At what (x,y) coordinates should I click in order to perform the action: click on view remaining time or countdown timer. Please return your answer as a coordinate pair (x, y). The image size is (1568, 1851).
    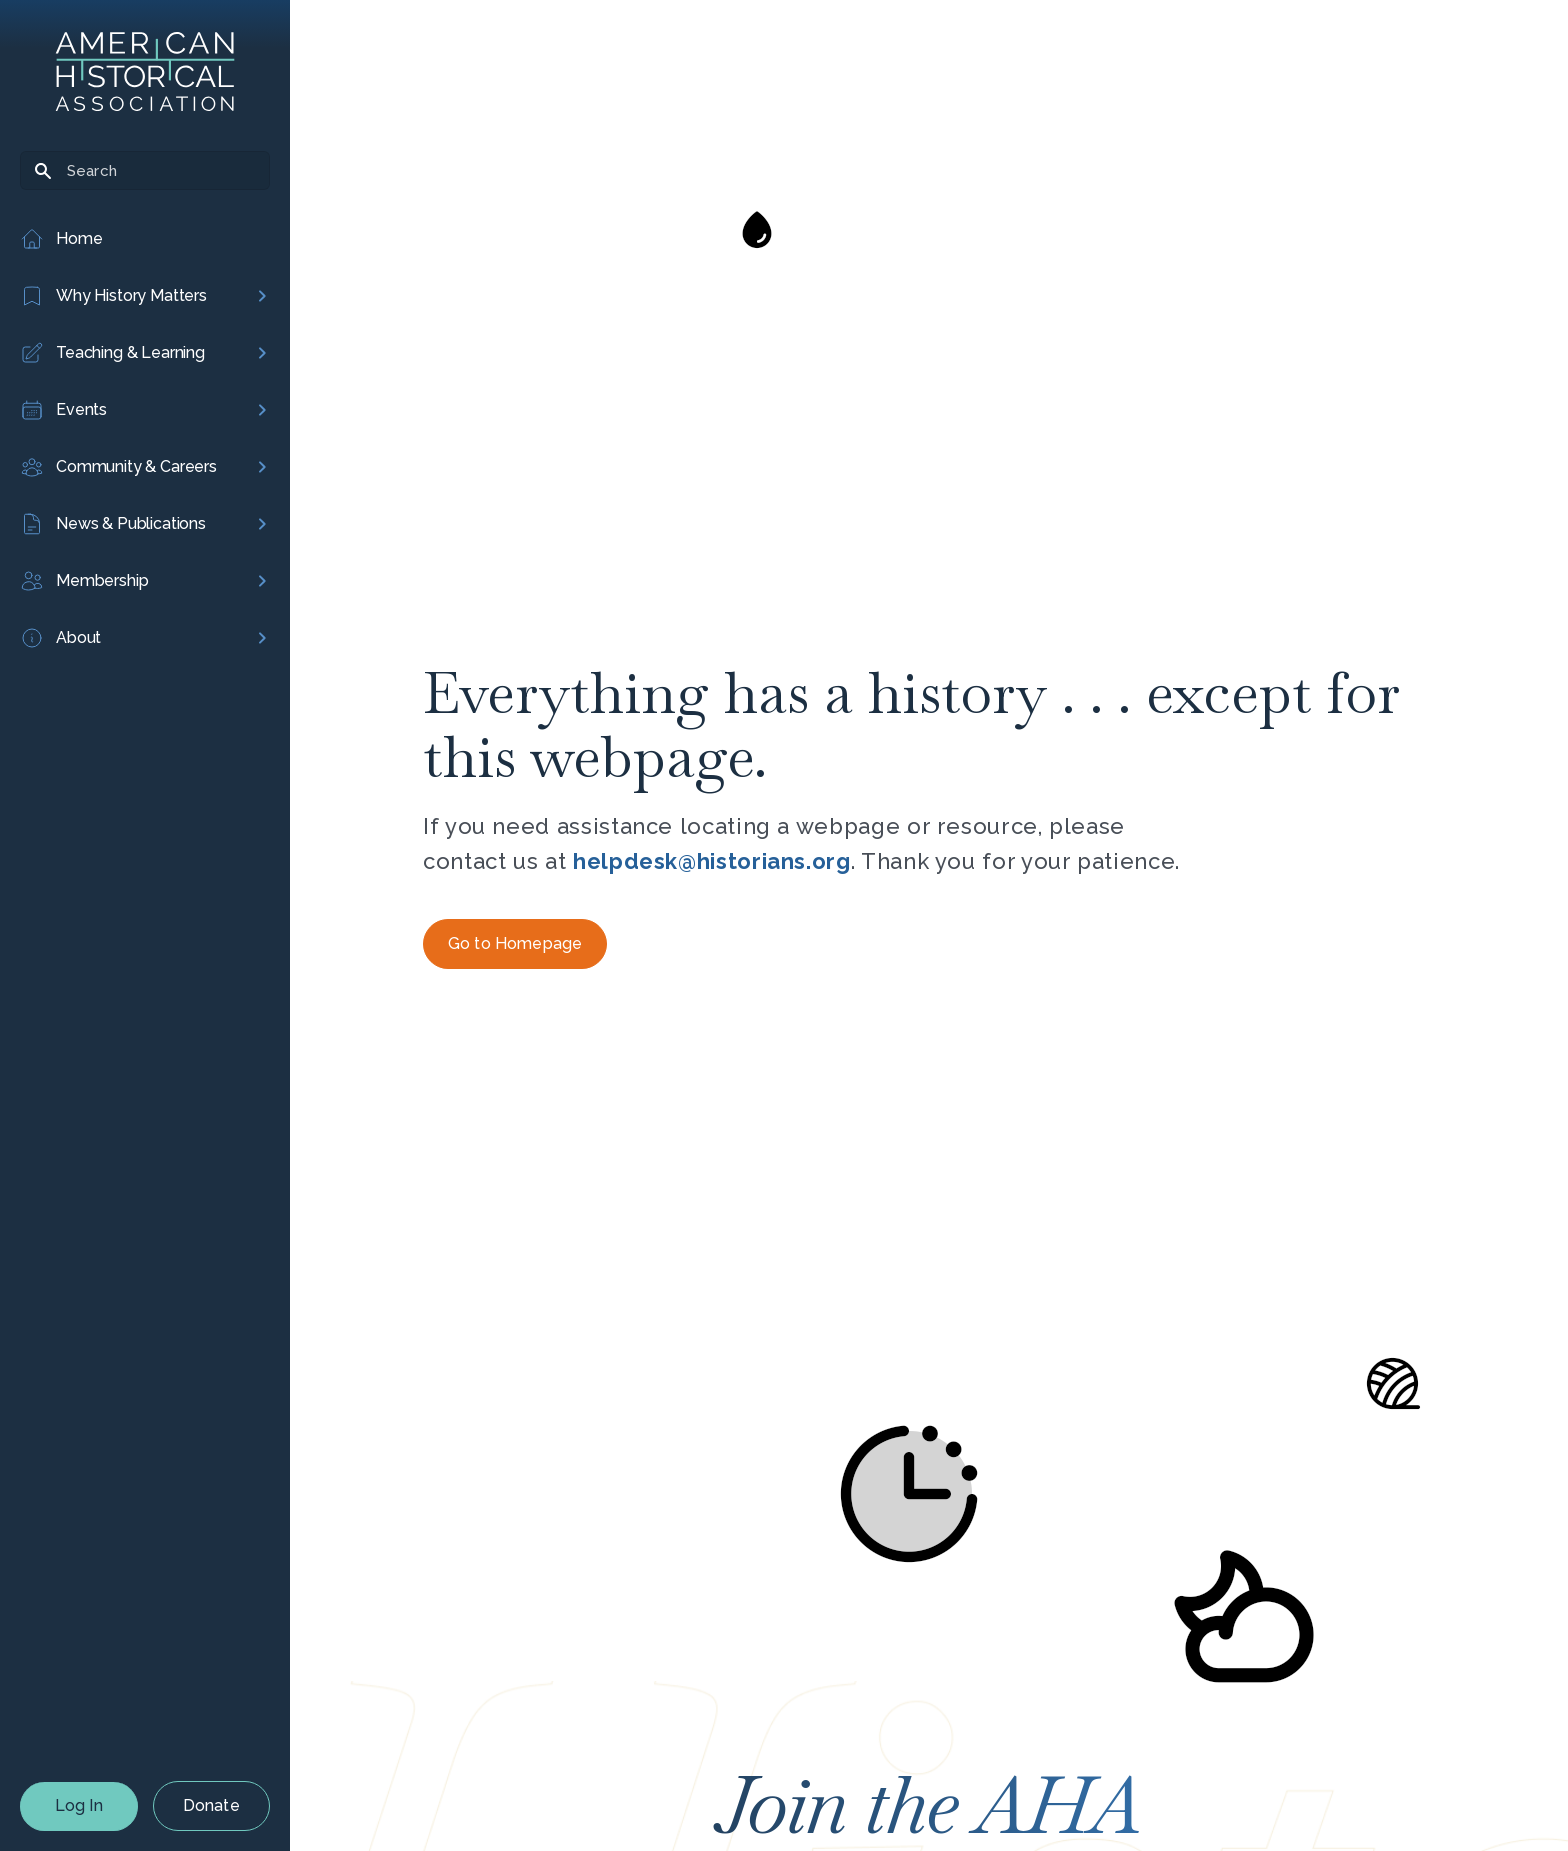
    Looking at the image, I should click on (909, 1494).